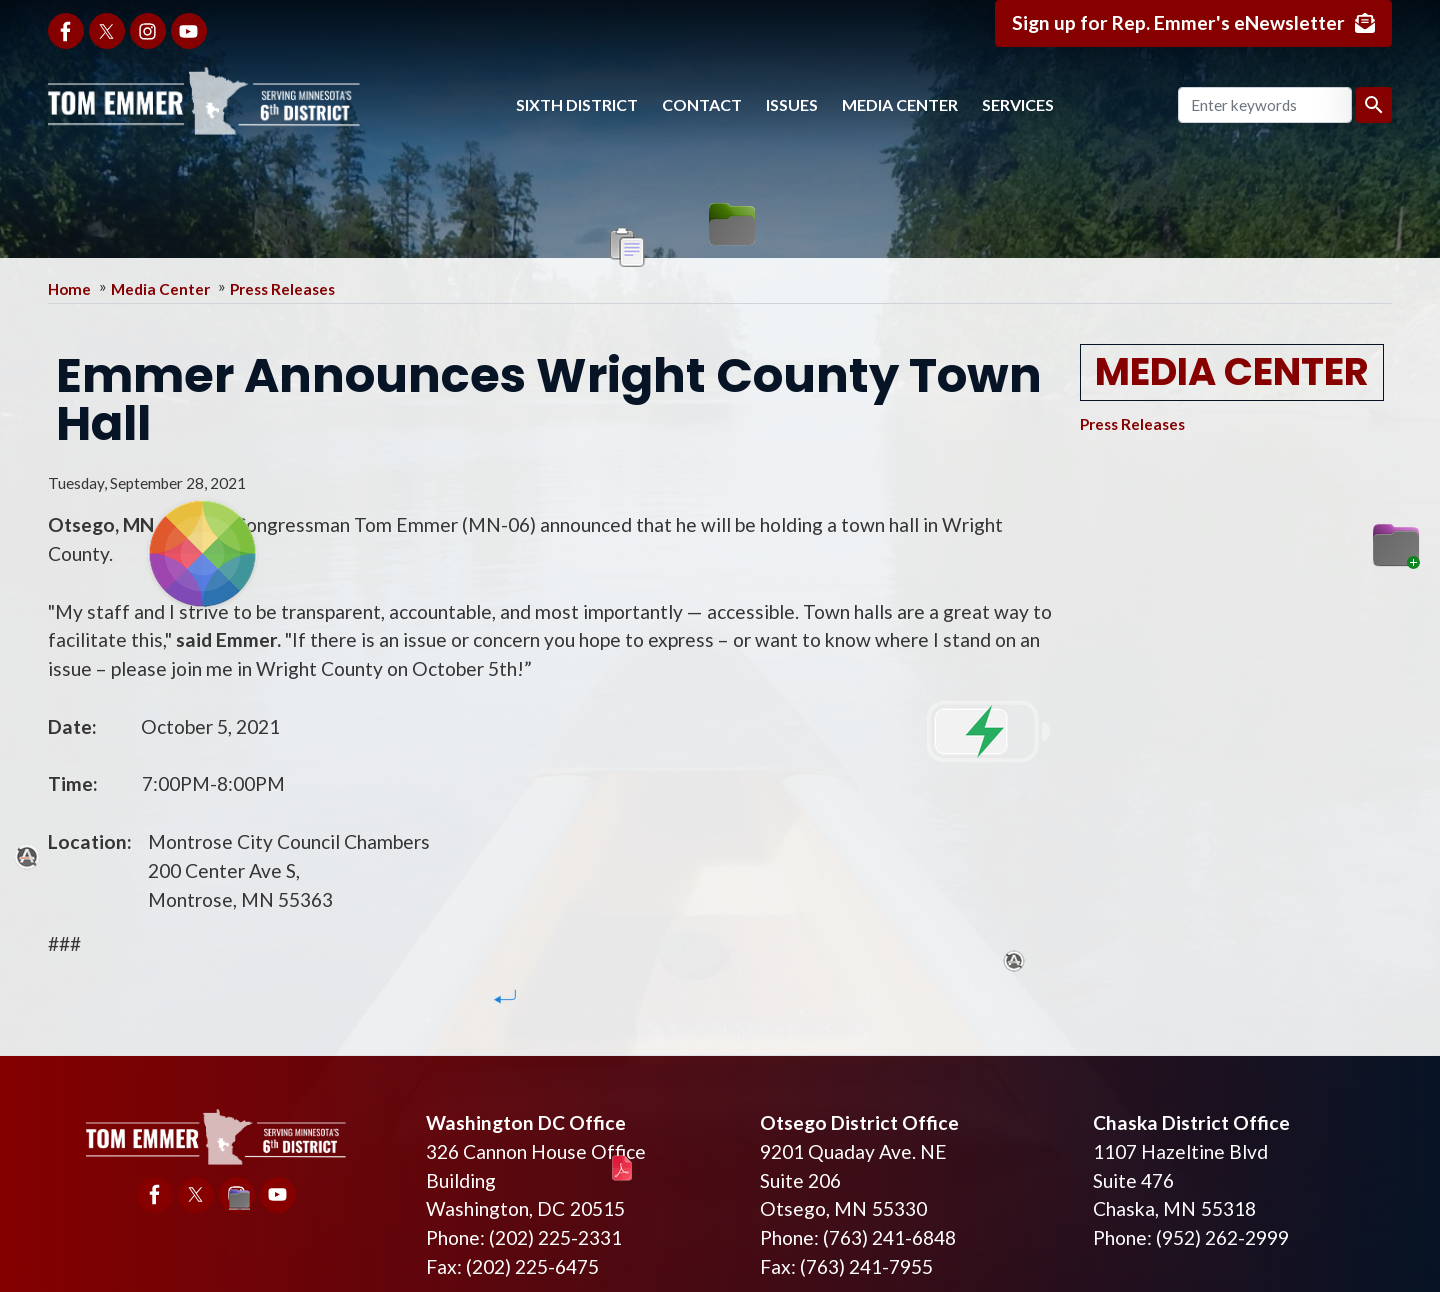  I want to click on access a remote or network folder, so click(239, 1199).